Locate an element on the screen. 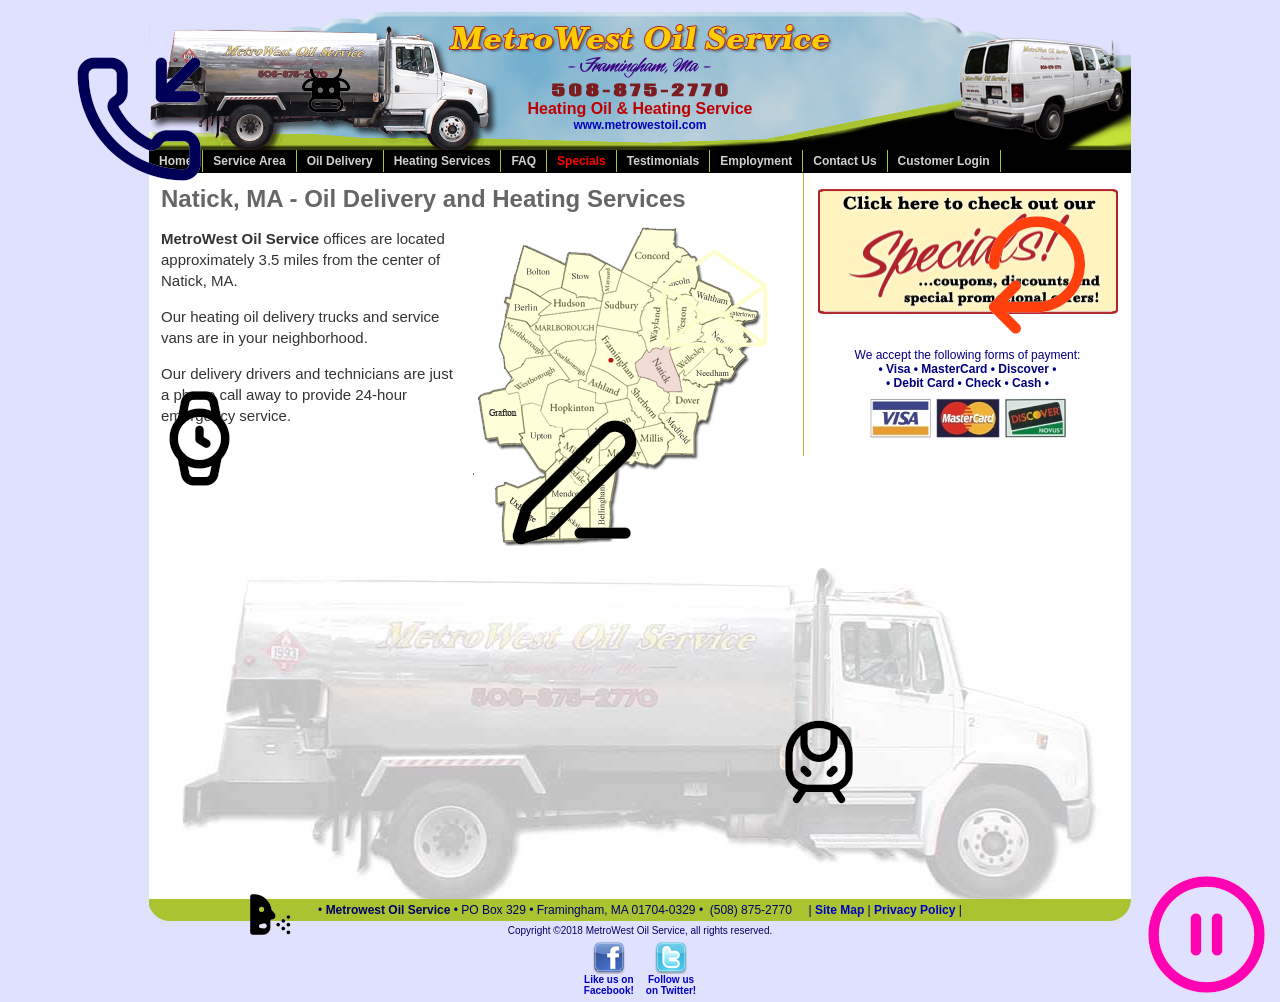  incoming call notification is located at coordinates (139, 119).